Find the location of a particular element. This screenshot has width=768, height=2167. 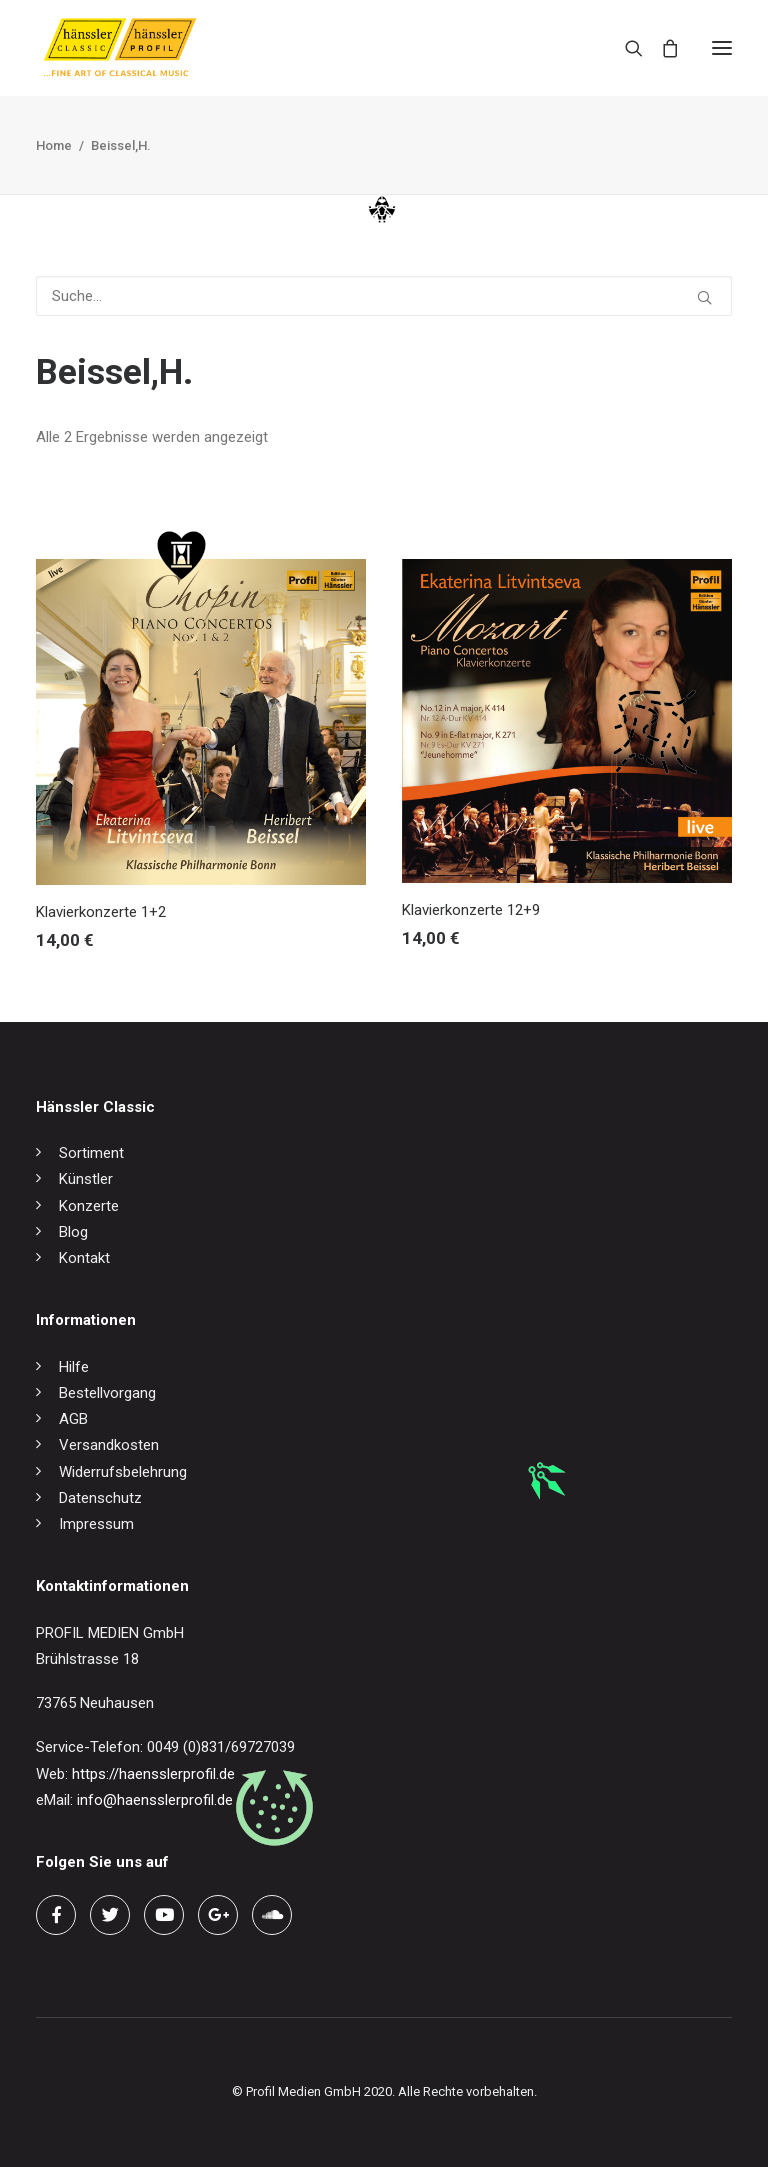

indicates a surrounding or encirclement action in gameplay is located at coordinates (274, 1807).